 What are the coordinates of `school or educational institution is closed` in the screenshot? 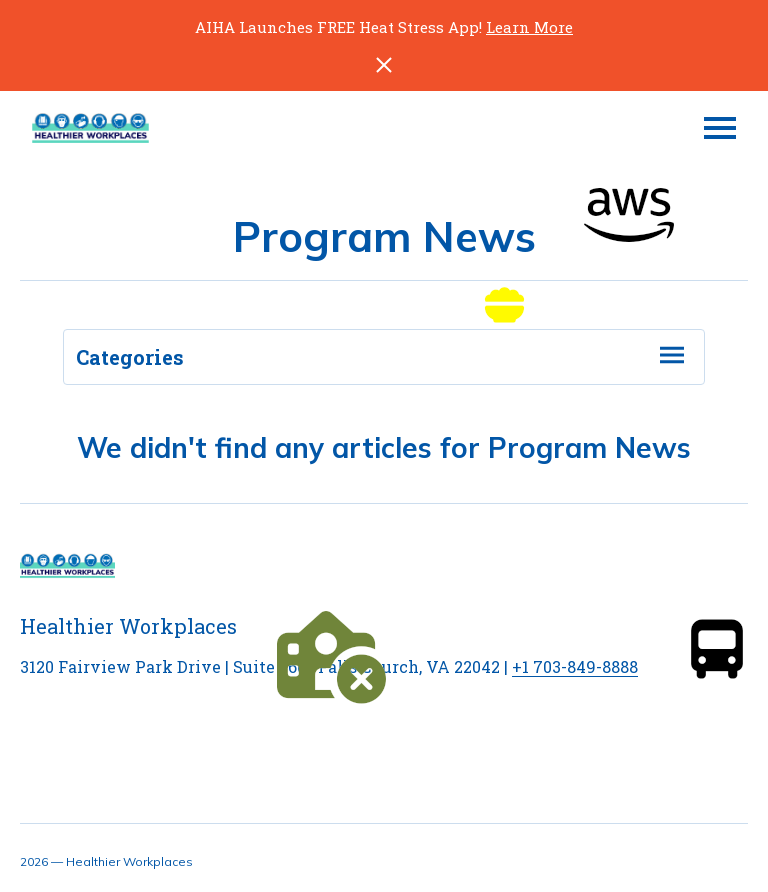 It's located at (331, 654).